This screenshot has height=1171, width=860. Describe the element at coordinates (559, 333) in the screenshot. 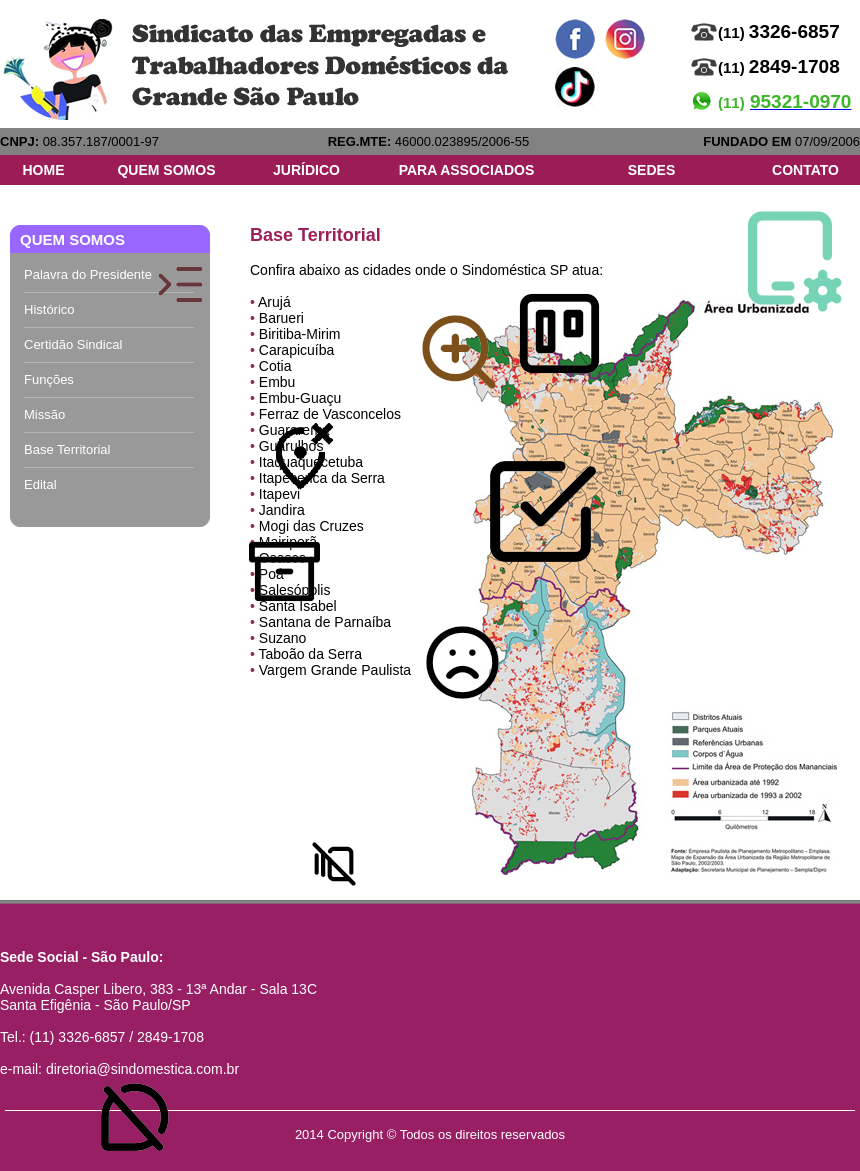

I see `open Trello app` at that location.